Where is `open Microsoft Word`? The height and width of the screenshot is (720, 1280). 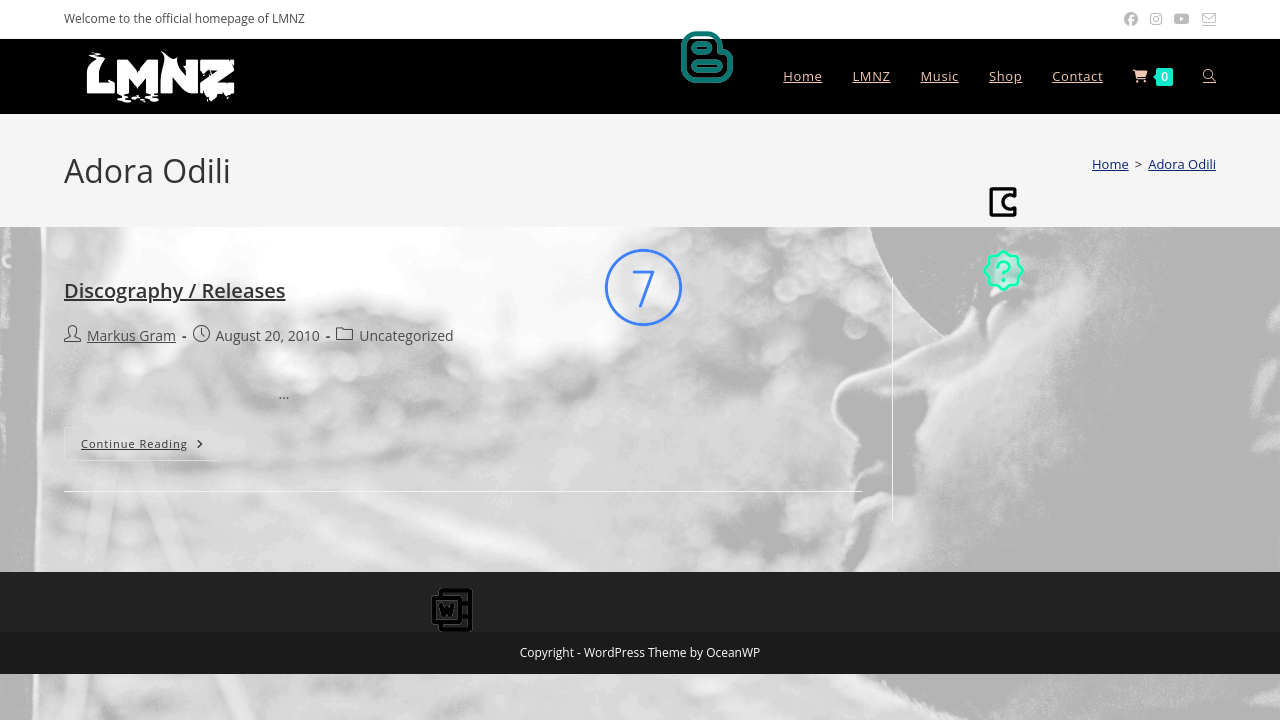 open Microsoft Word is located at coordinates (454, 610).